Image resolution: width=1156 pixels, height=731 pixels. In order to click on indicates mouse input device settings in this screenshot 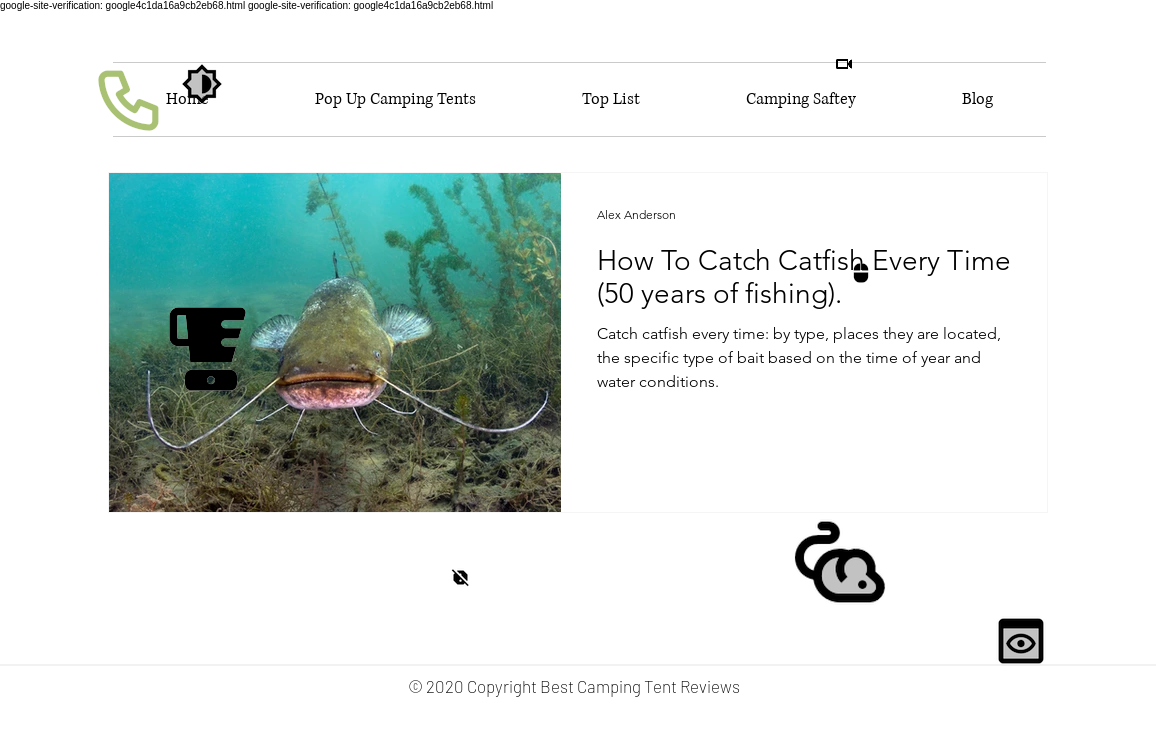, I will do `click(861, 273)`.